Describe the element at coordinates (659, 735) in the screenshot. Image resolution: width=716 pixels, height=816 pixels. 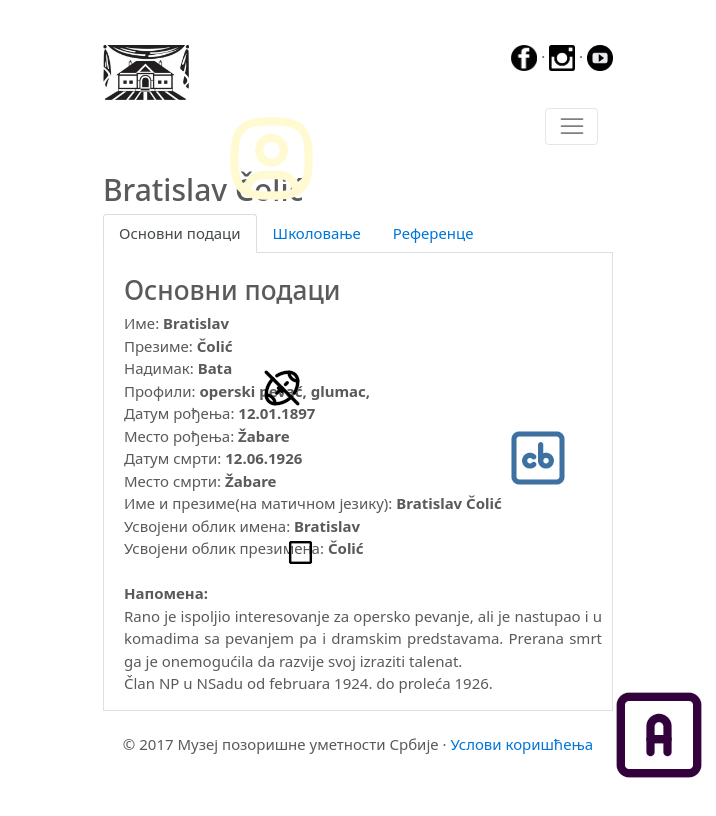
I see `select text formatting option A` at that location.